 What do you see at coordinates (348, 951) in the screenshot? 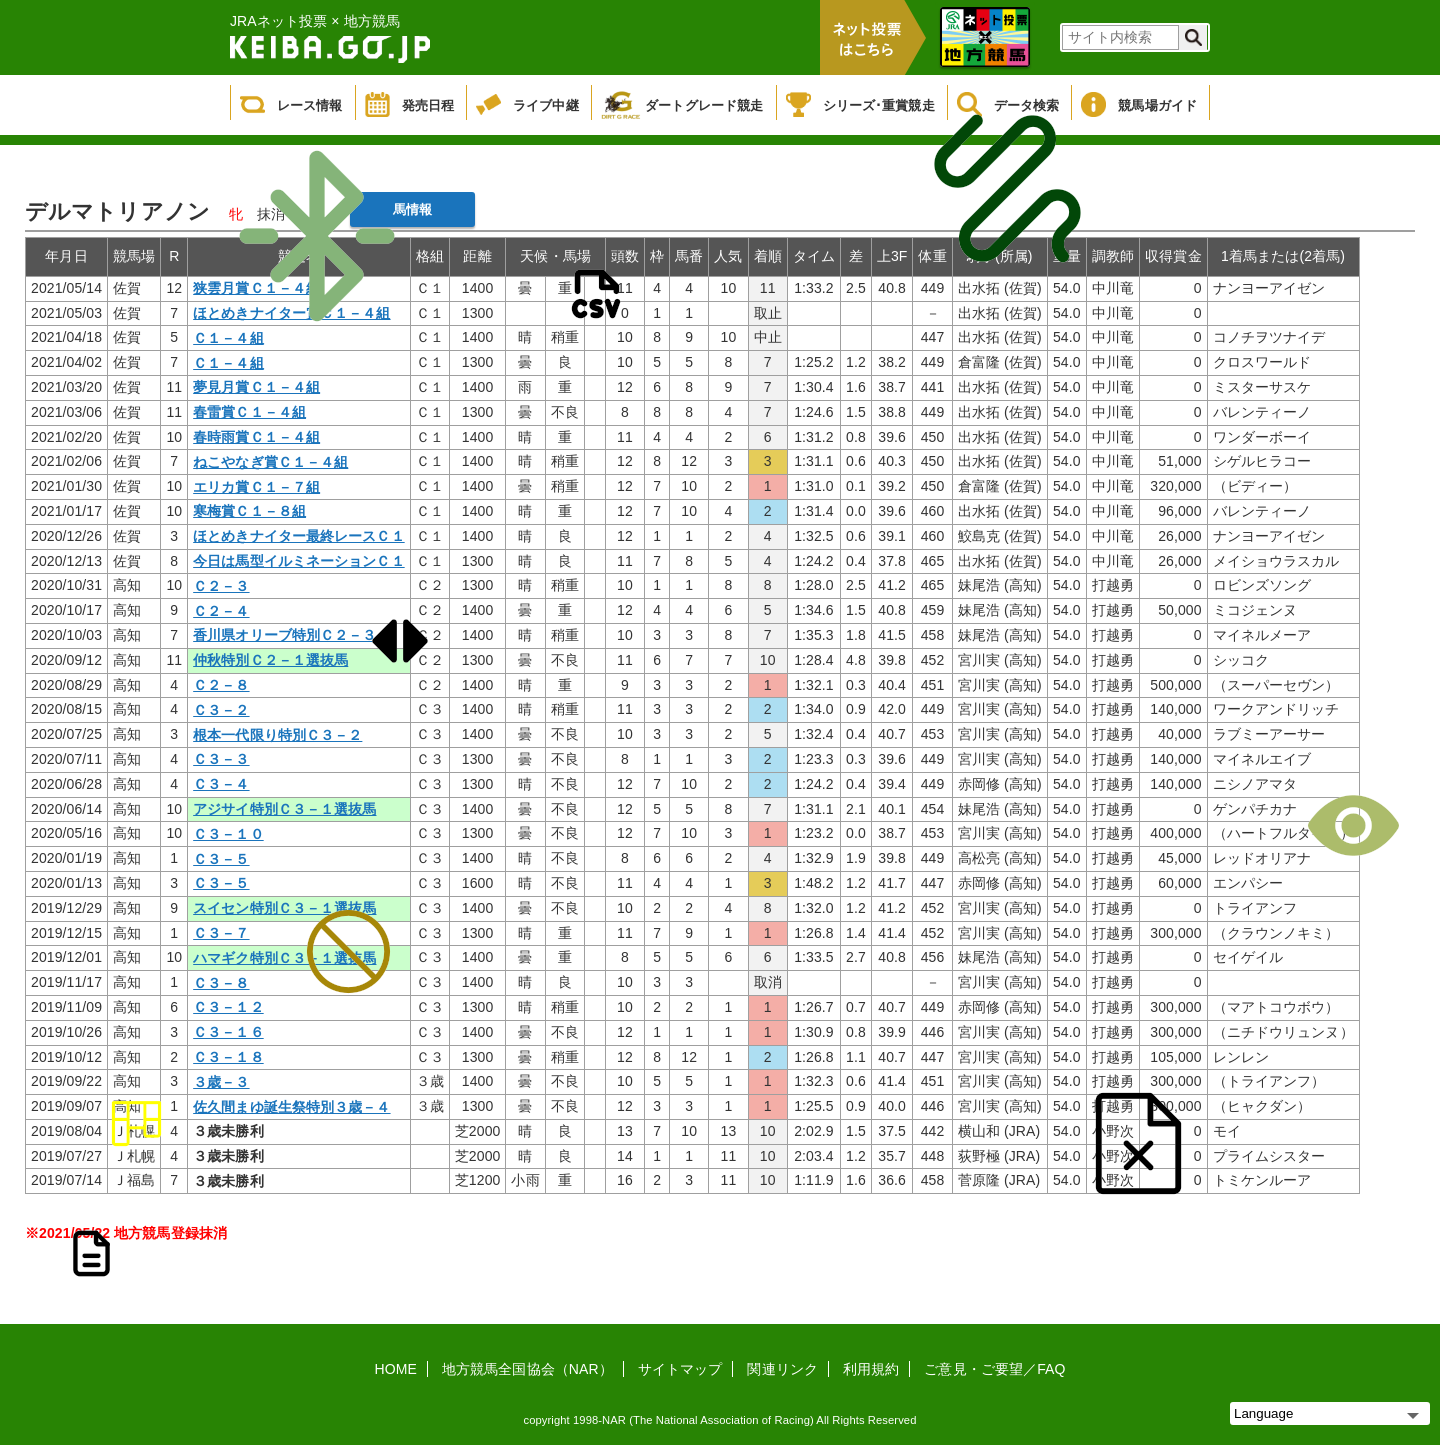
I see `indicates a blocked or prohibited action` at bounding box center [348, 951].